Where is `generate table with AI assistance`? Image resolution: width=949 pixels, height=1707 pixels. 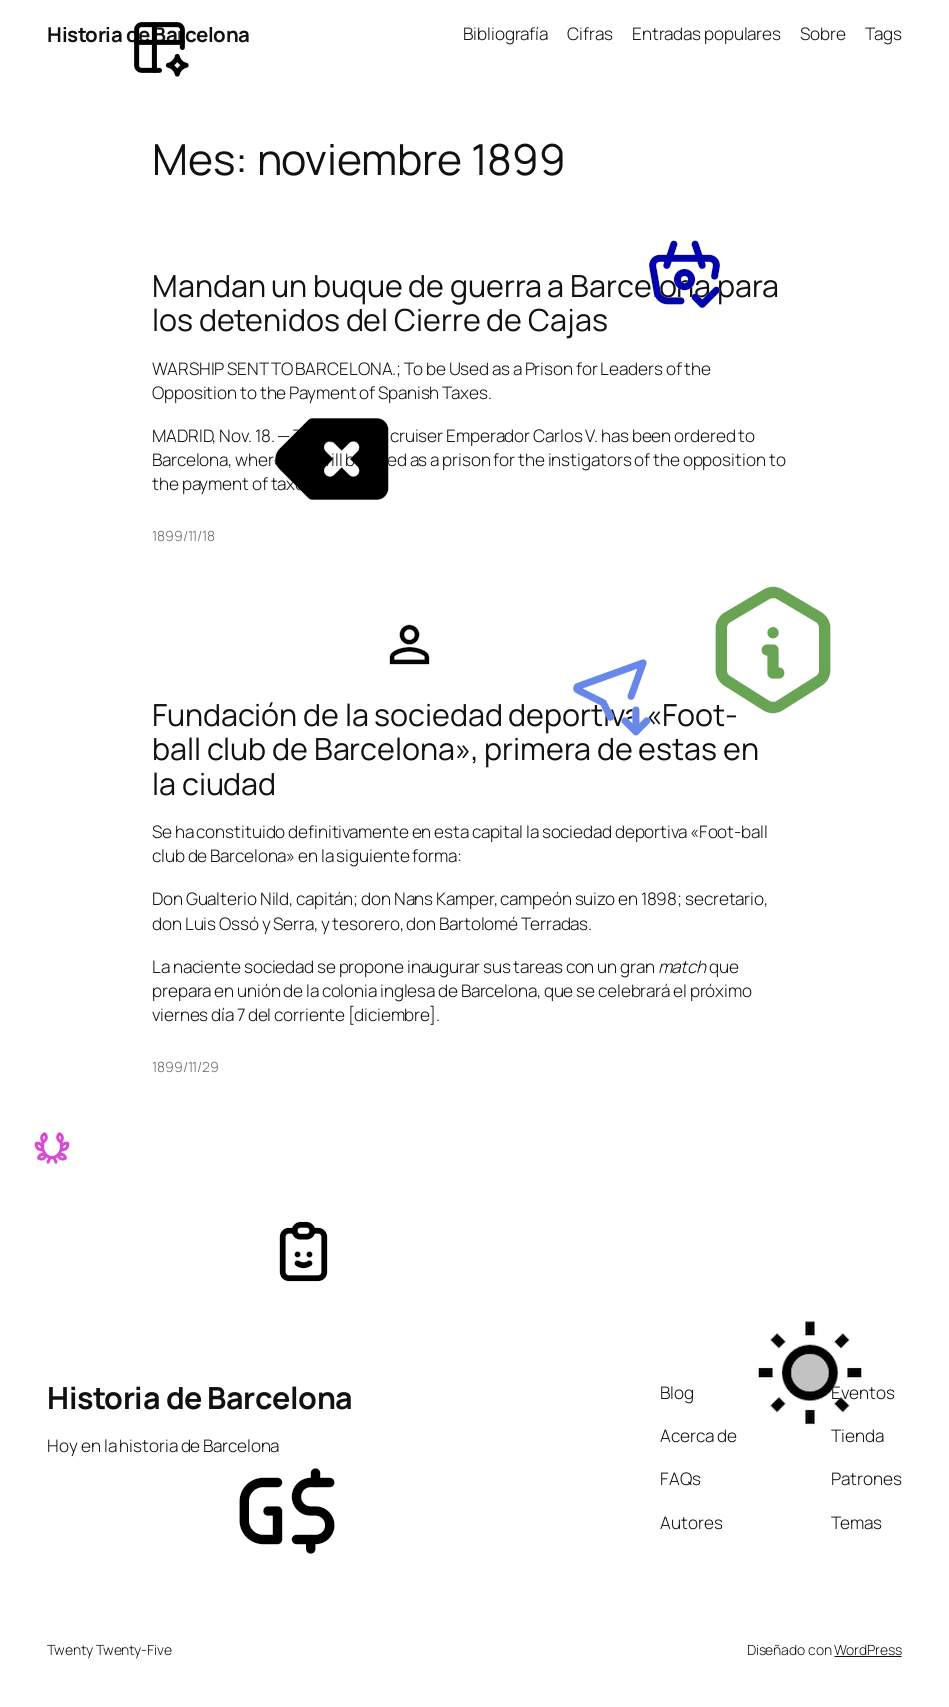 generate table with AI assistance is located at coordinates (159, 47).